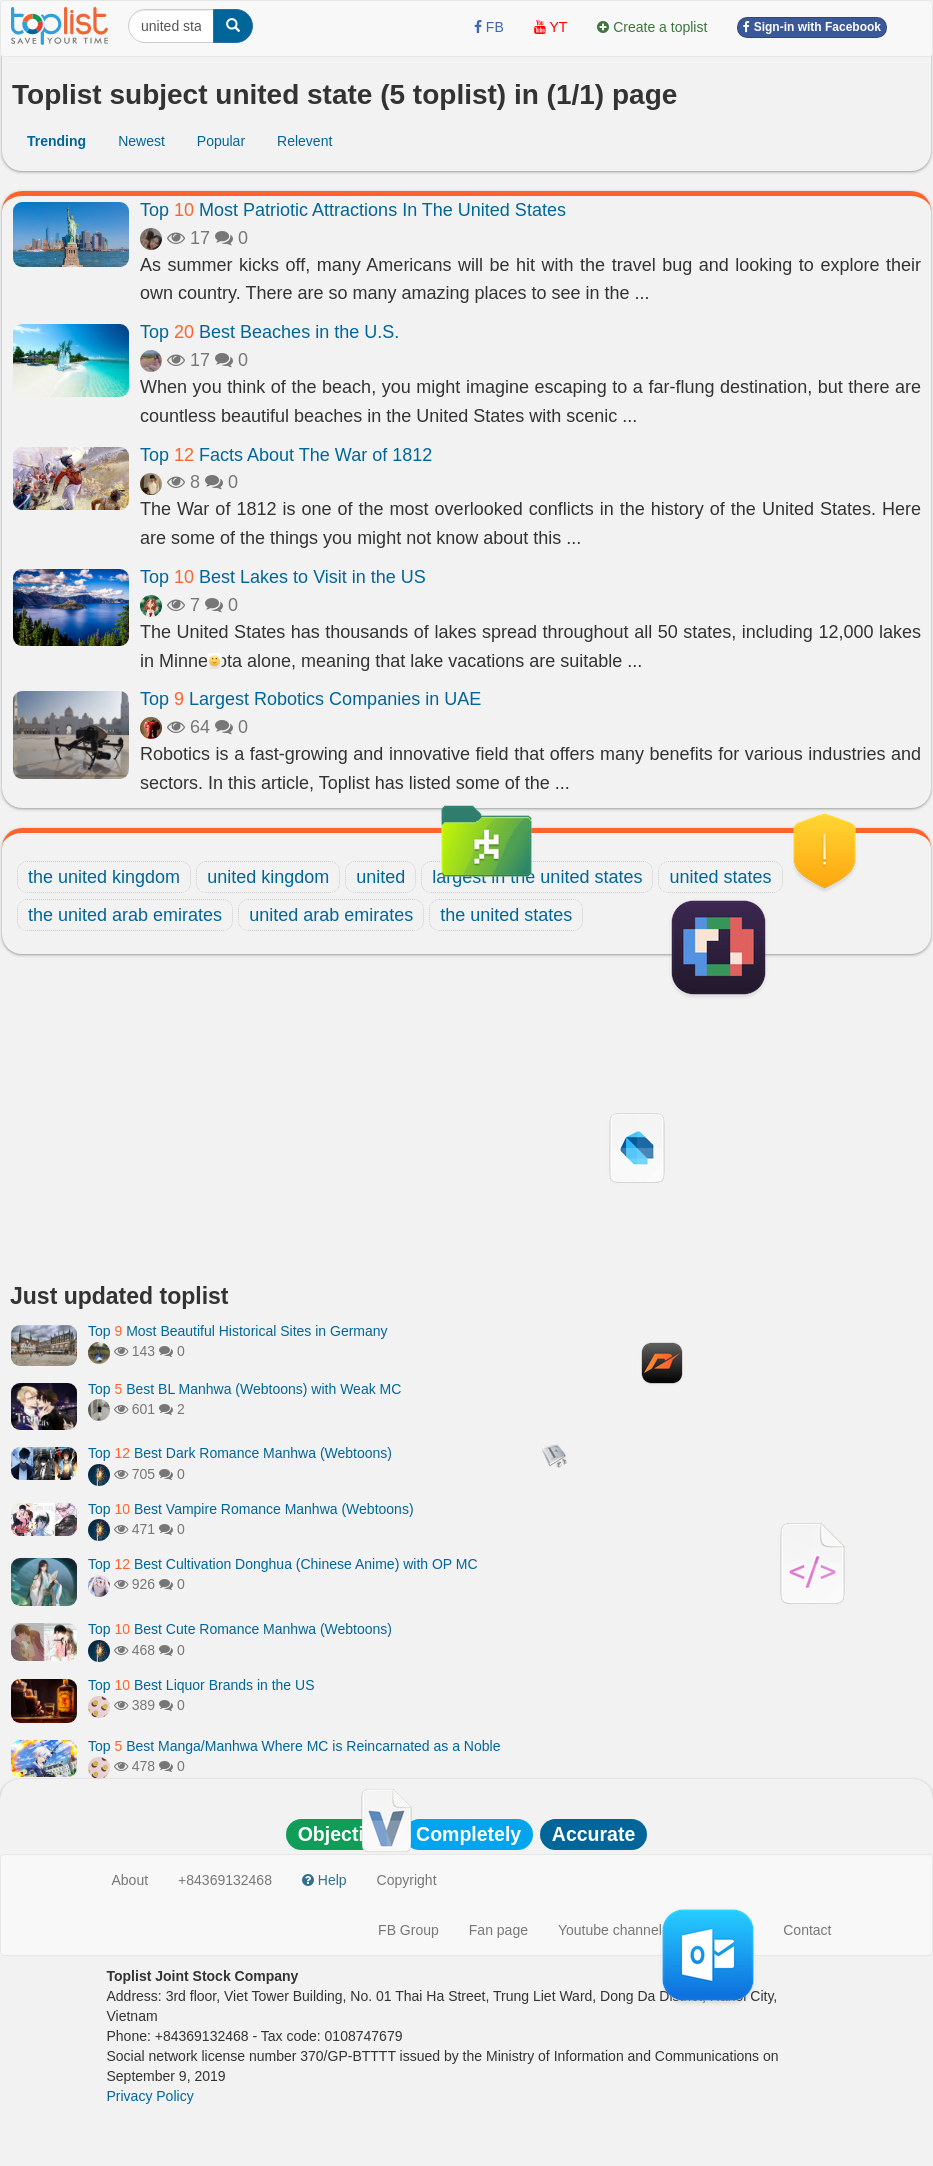  I want to click on open your GameJolt games folder, so click(486, 843).